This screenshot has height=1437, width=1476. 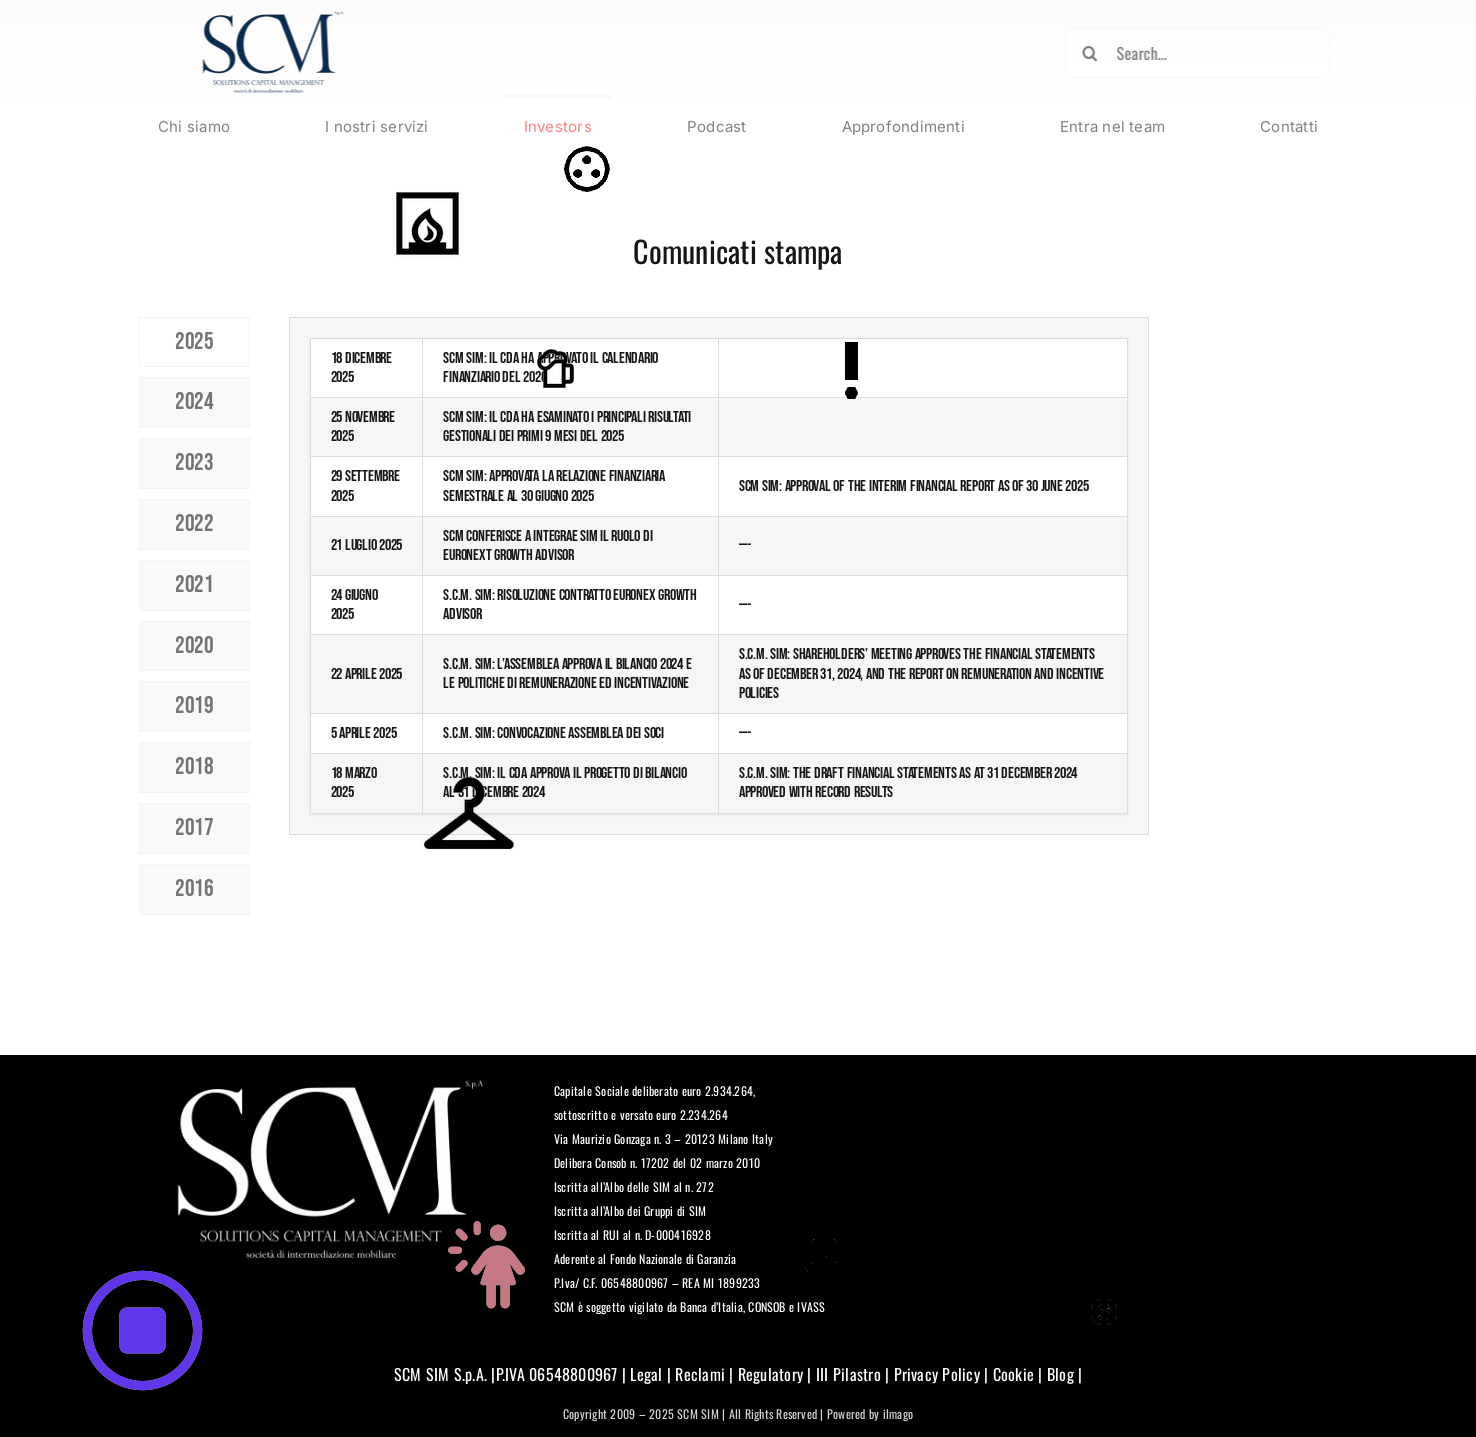 I want to click on indicates a high priority notification or alert, so click(x=851, y=370).